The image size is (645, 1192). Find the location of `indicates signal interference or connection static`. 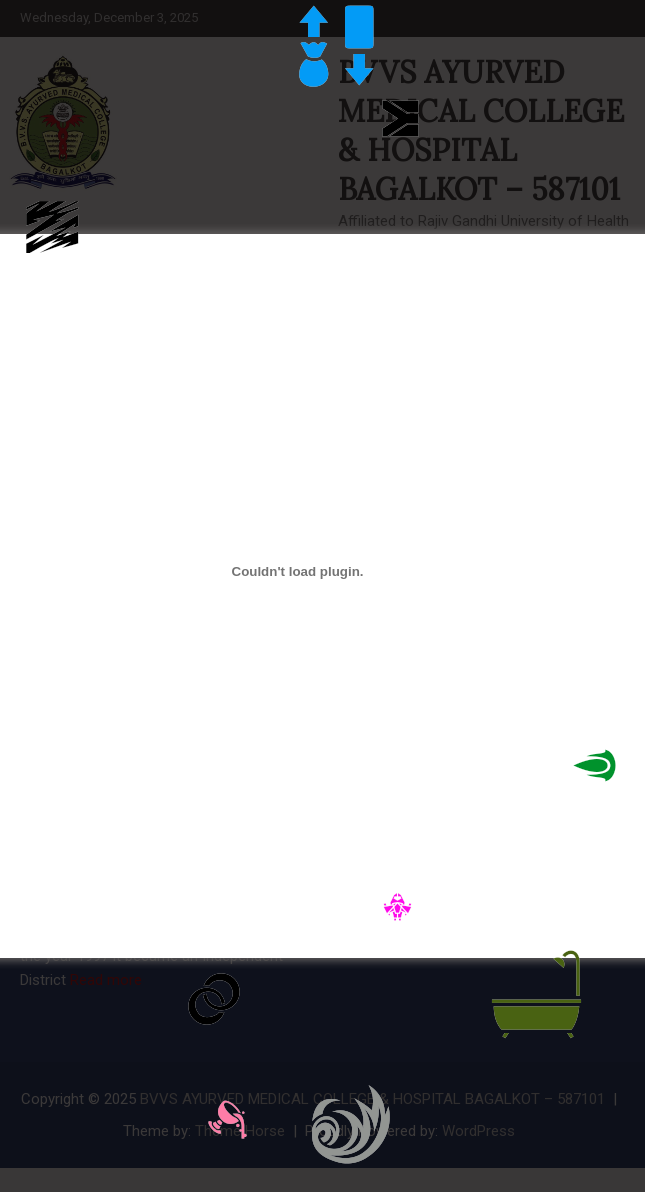

indicates signal interference or connection static is located at coordinates (52, 227).